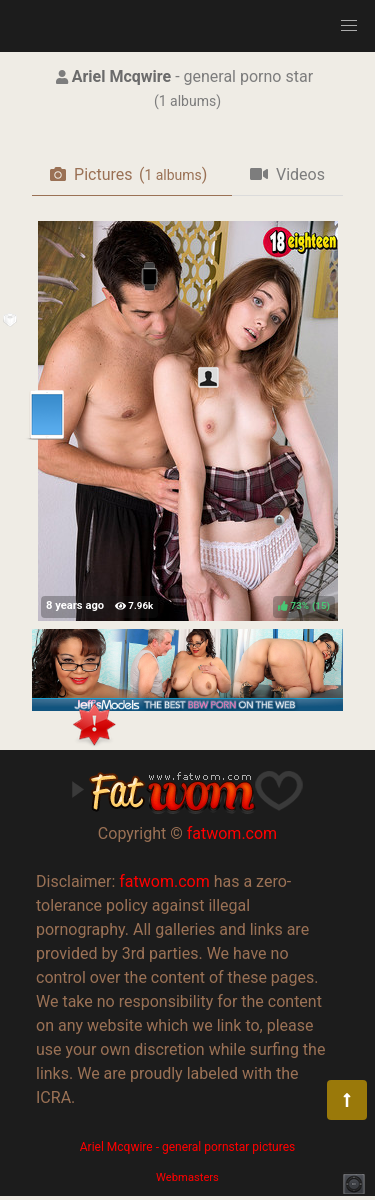  I want to click on indicates a critical software update is available, so click(94, 724).